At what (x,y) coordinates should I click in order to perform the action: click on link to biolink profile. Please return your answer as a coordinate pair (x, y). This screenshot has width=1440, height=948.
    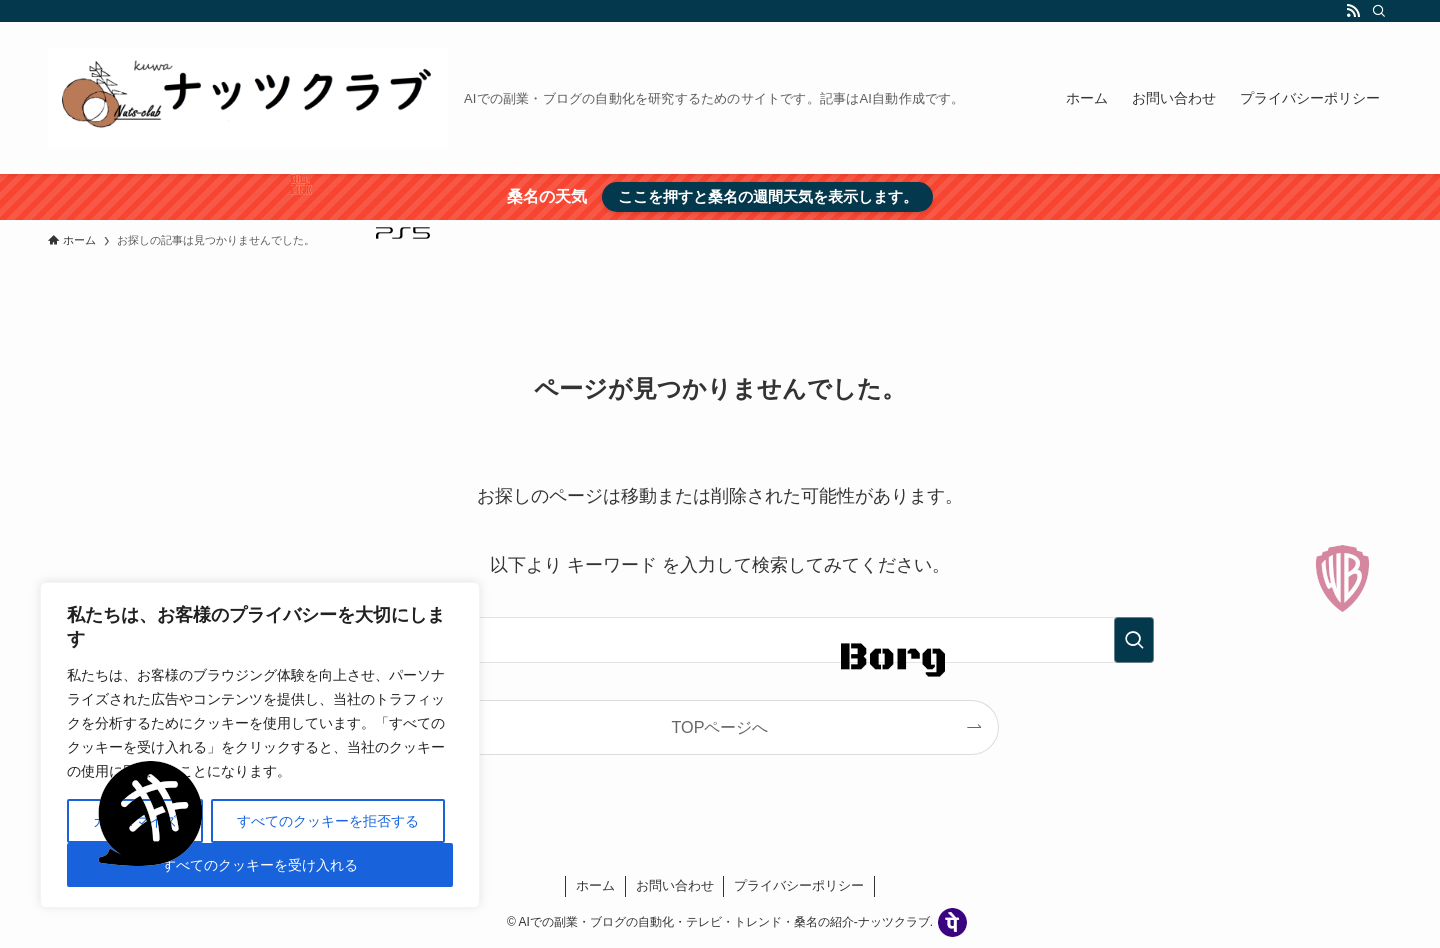
    Looking at the image, I should click on (301, 184).